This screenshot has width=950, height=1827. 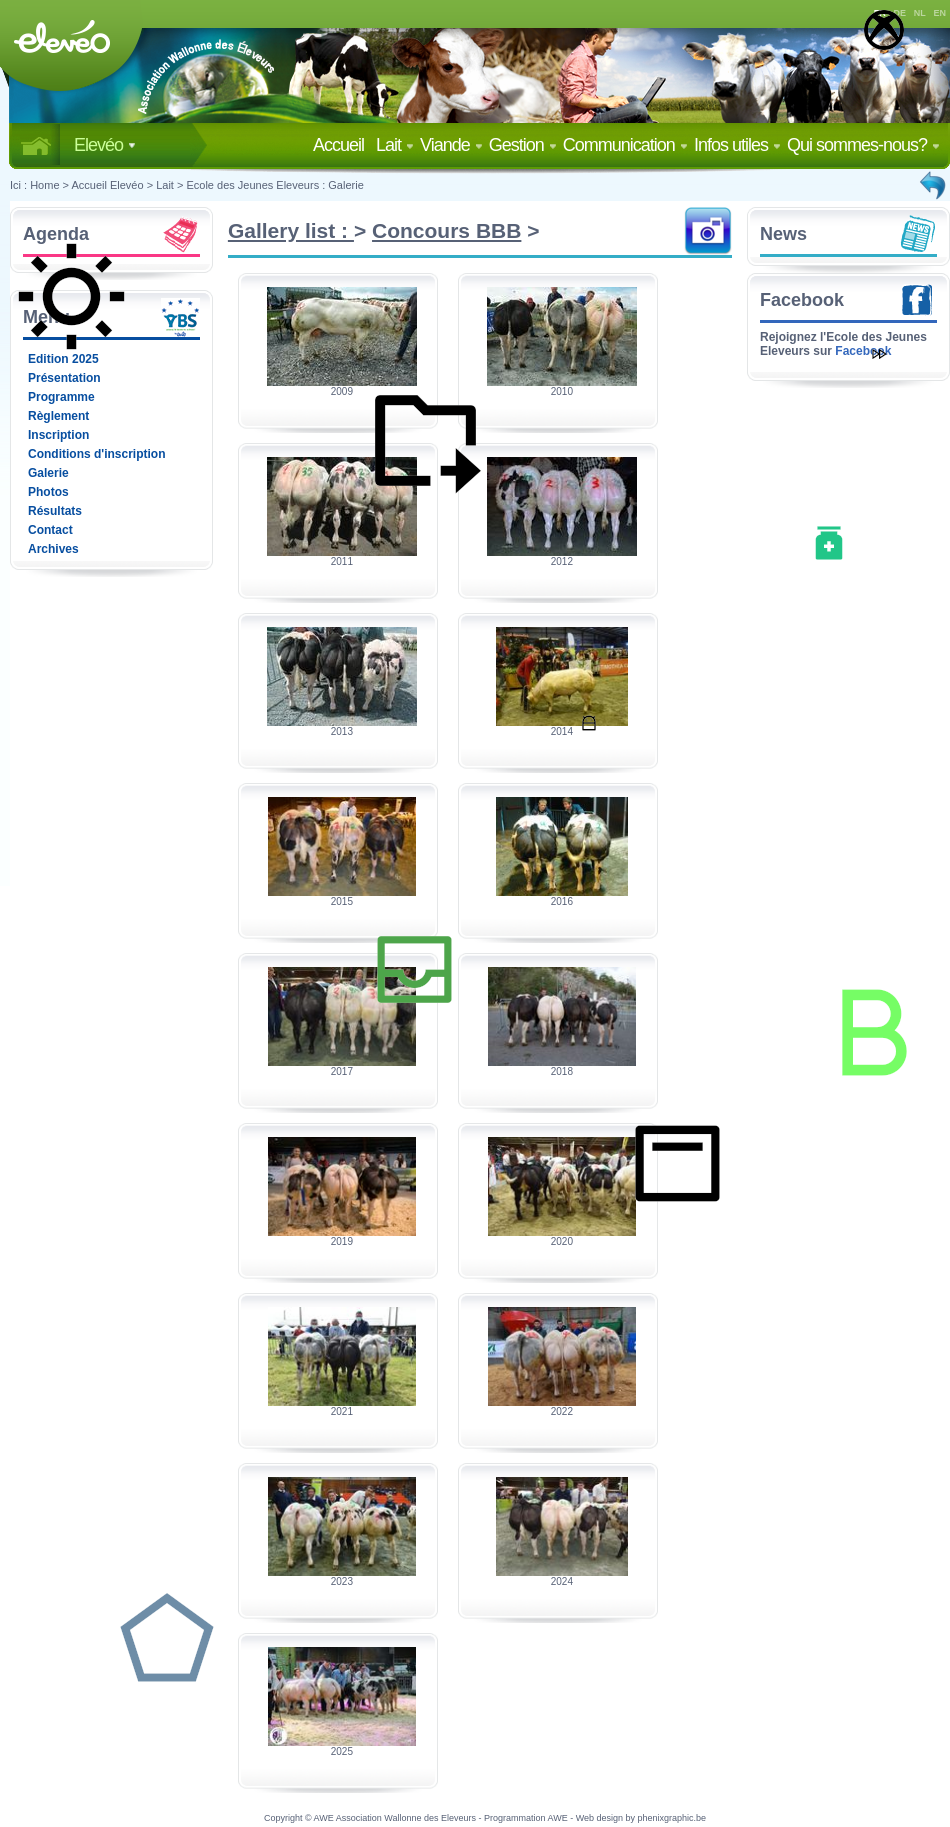 I want to click on switch to light mode, so click(x=71, y=296).